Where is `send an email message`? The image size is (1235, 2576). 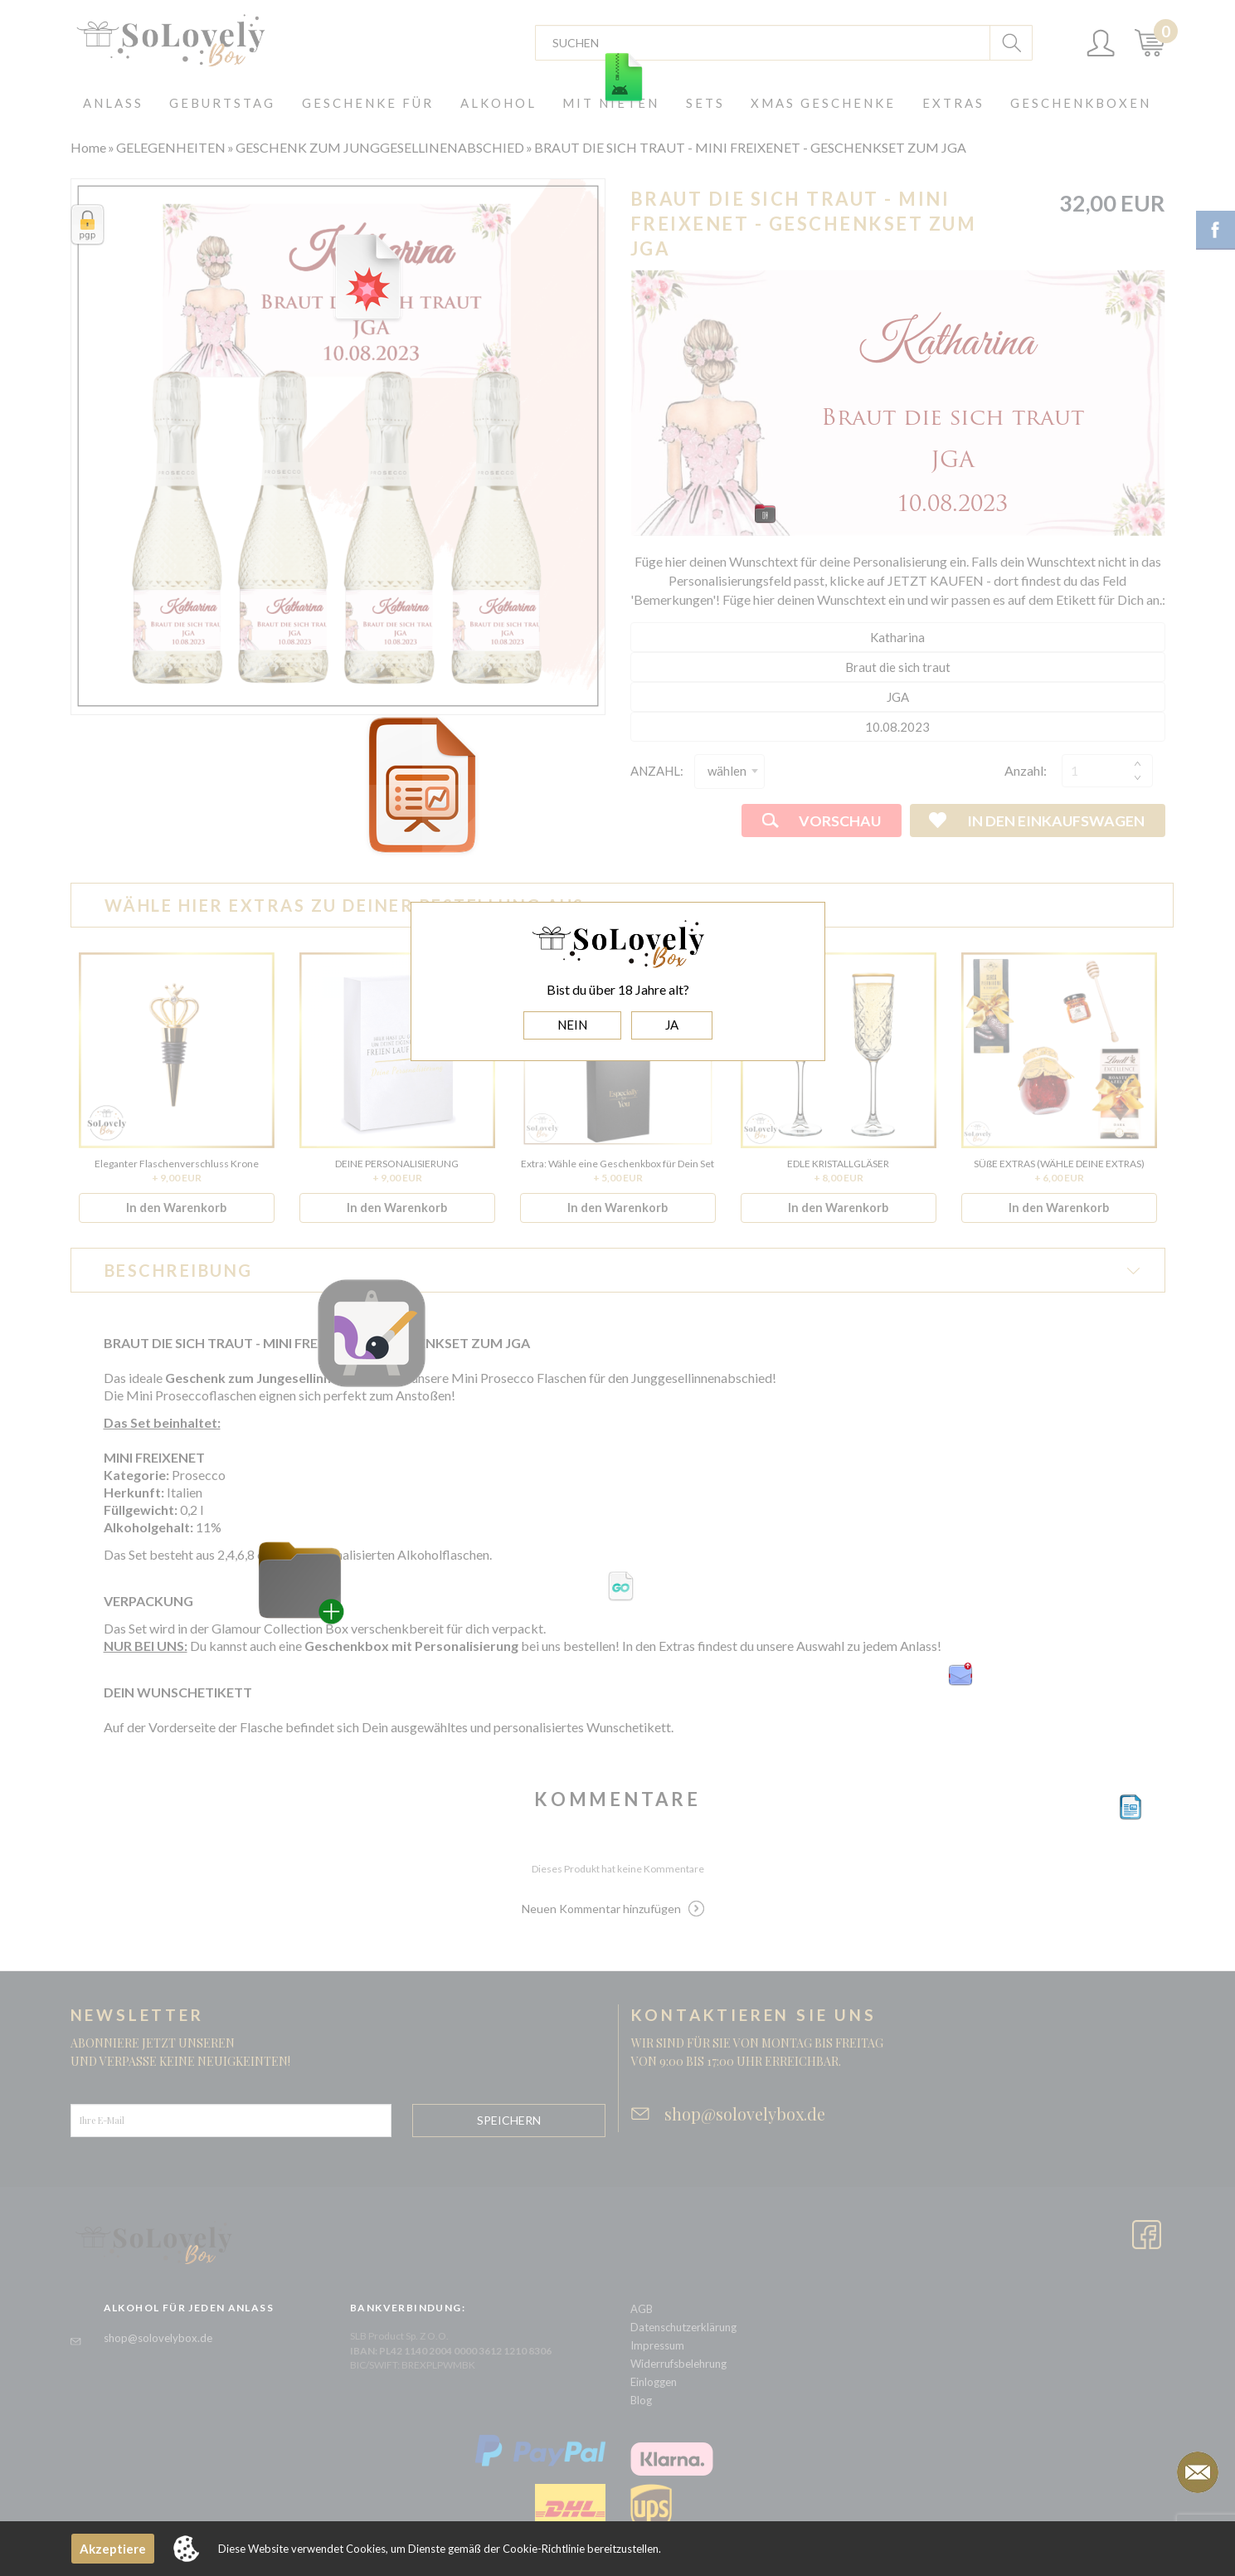 send an email message is located at coordinates (960, 1675).